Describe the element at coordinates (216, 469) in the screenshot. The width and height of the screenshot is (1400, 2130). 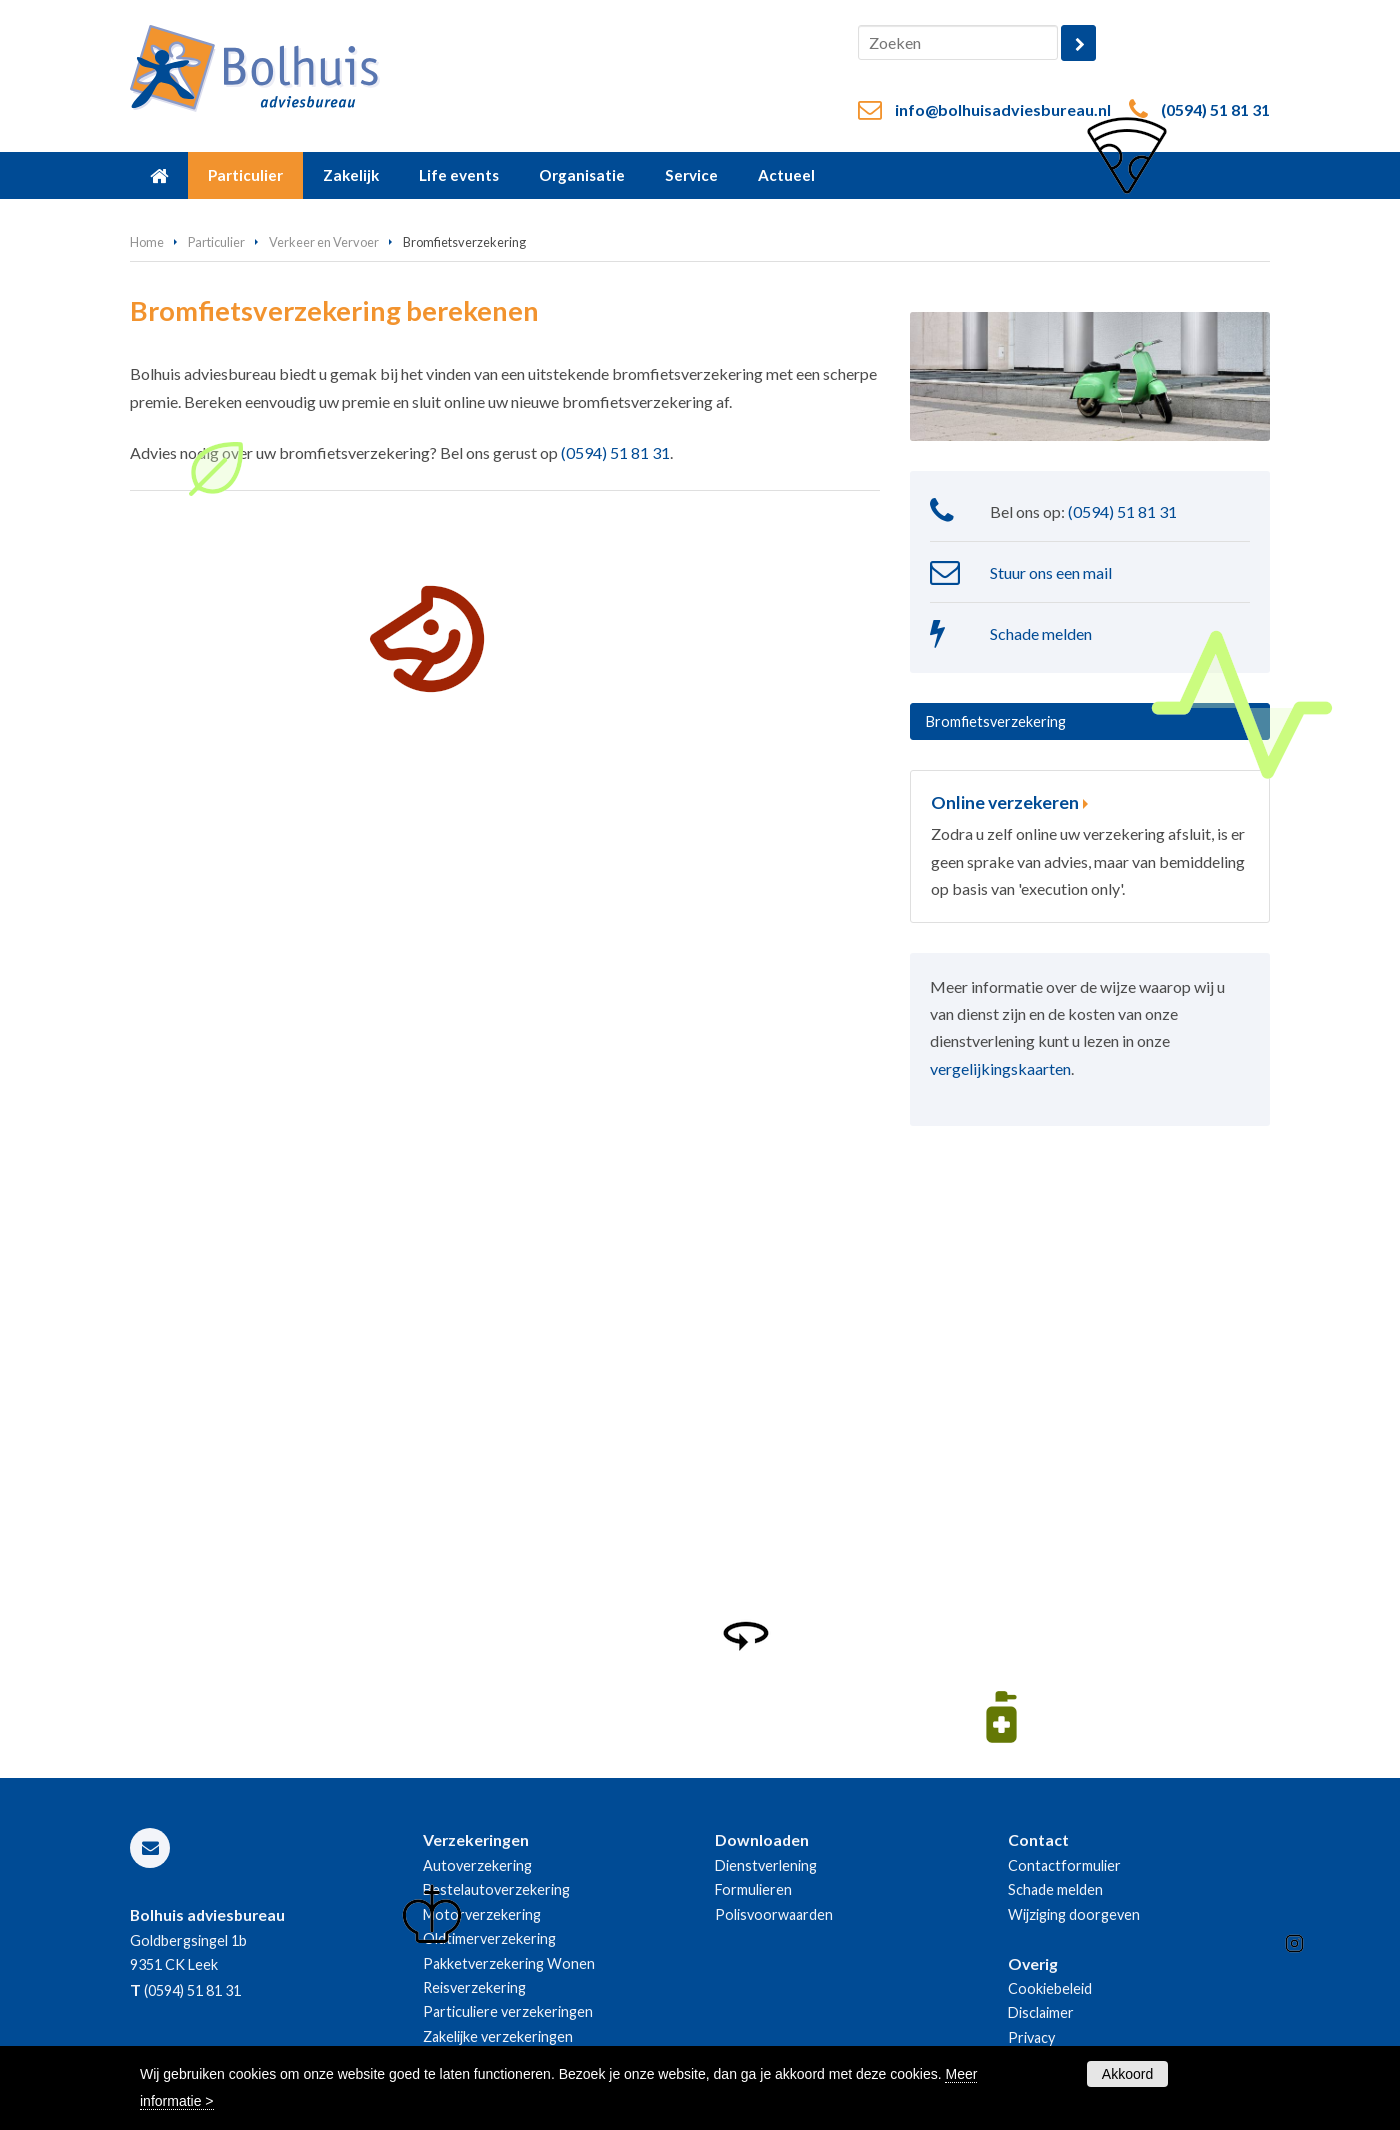
I see `eco-friendly or sustainable option` at that location.